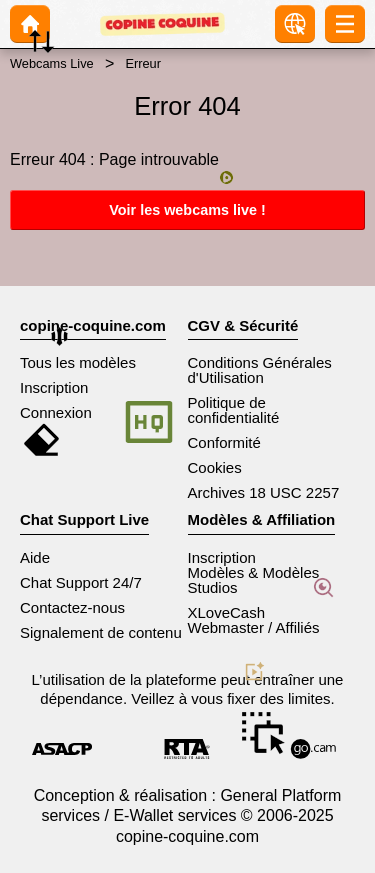 The image size is (375, 873). I want to click on access AI-powered video tools, so click(254, 672).